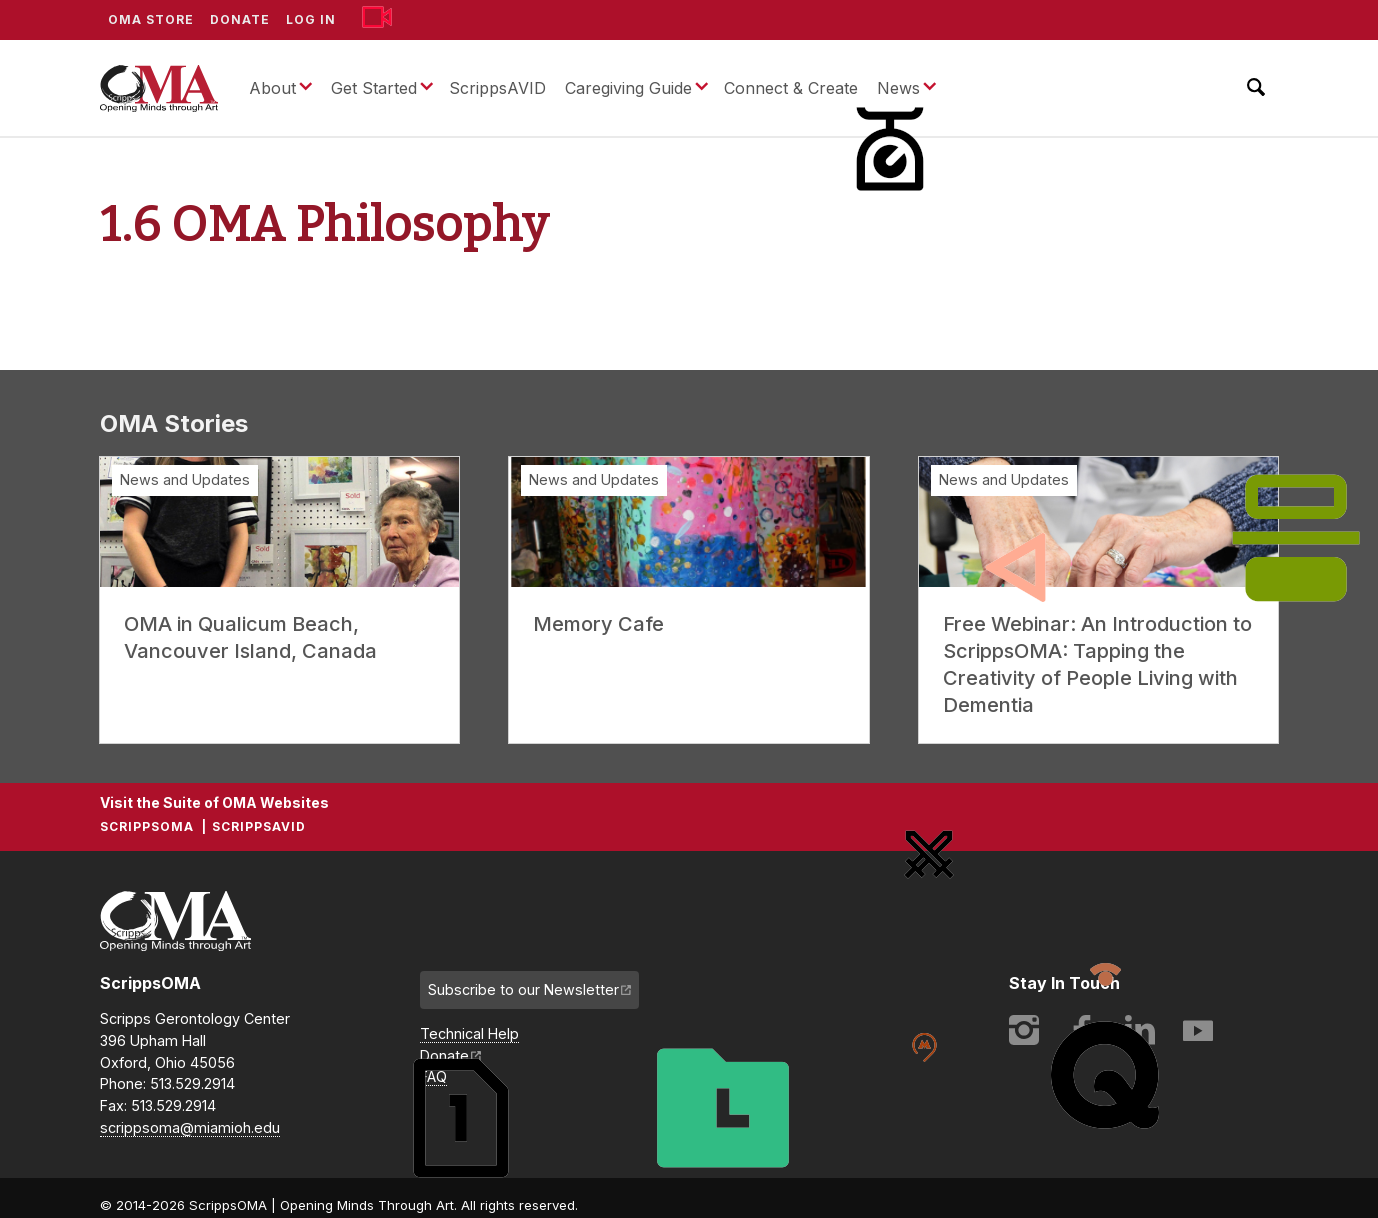 This screenshot has width=1378, height=1218. I want to click on open the Moscow Metro app, so click(924, 1047).